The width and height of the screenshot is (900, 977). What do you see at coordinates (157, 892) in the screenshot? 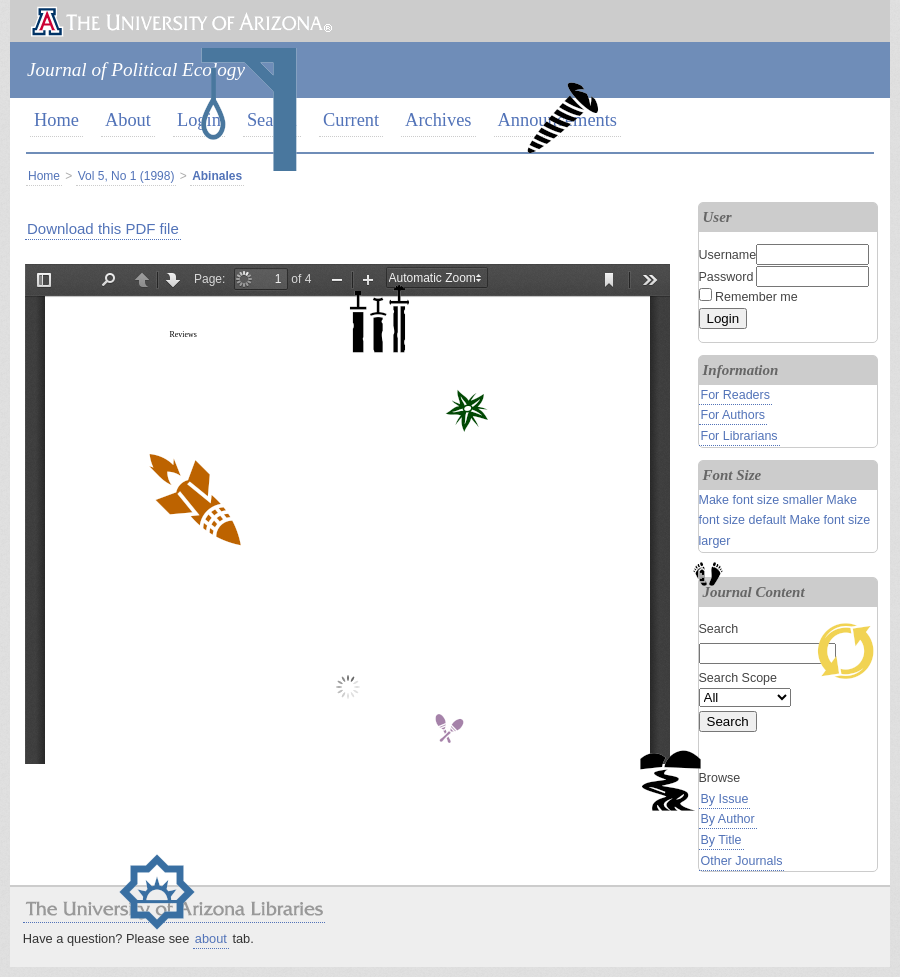
I see `decorative badge or achievement icon` at bounding box center [157, 892].